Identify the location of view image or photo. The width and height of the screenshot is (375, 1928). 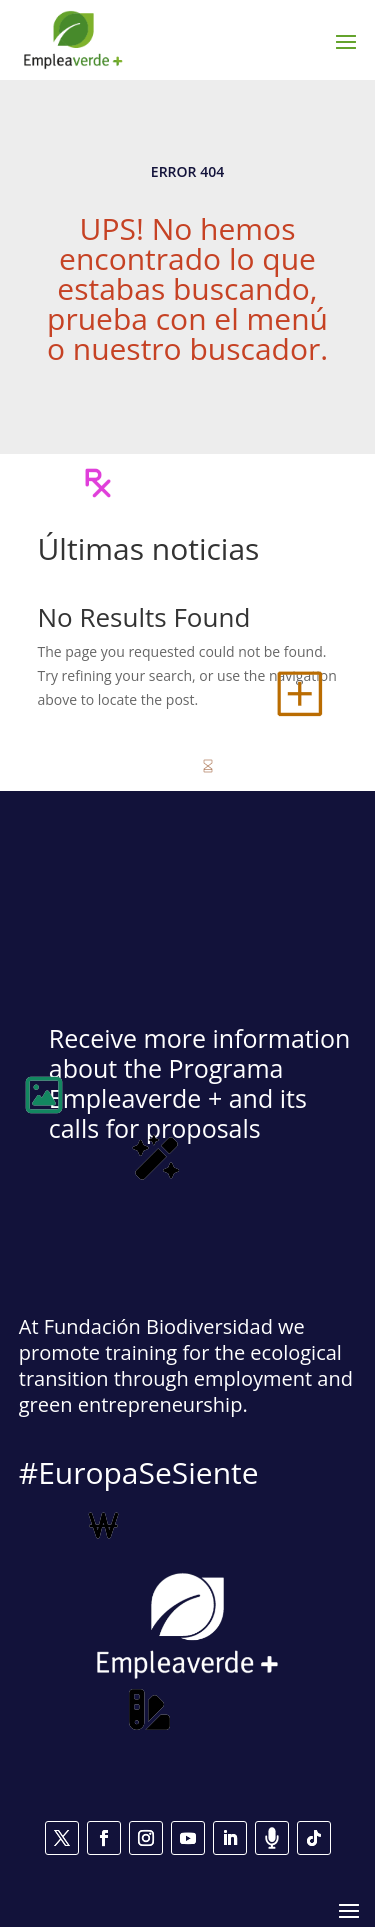
(44, 1095).